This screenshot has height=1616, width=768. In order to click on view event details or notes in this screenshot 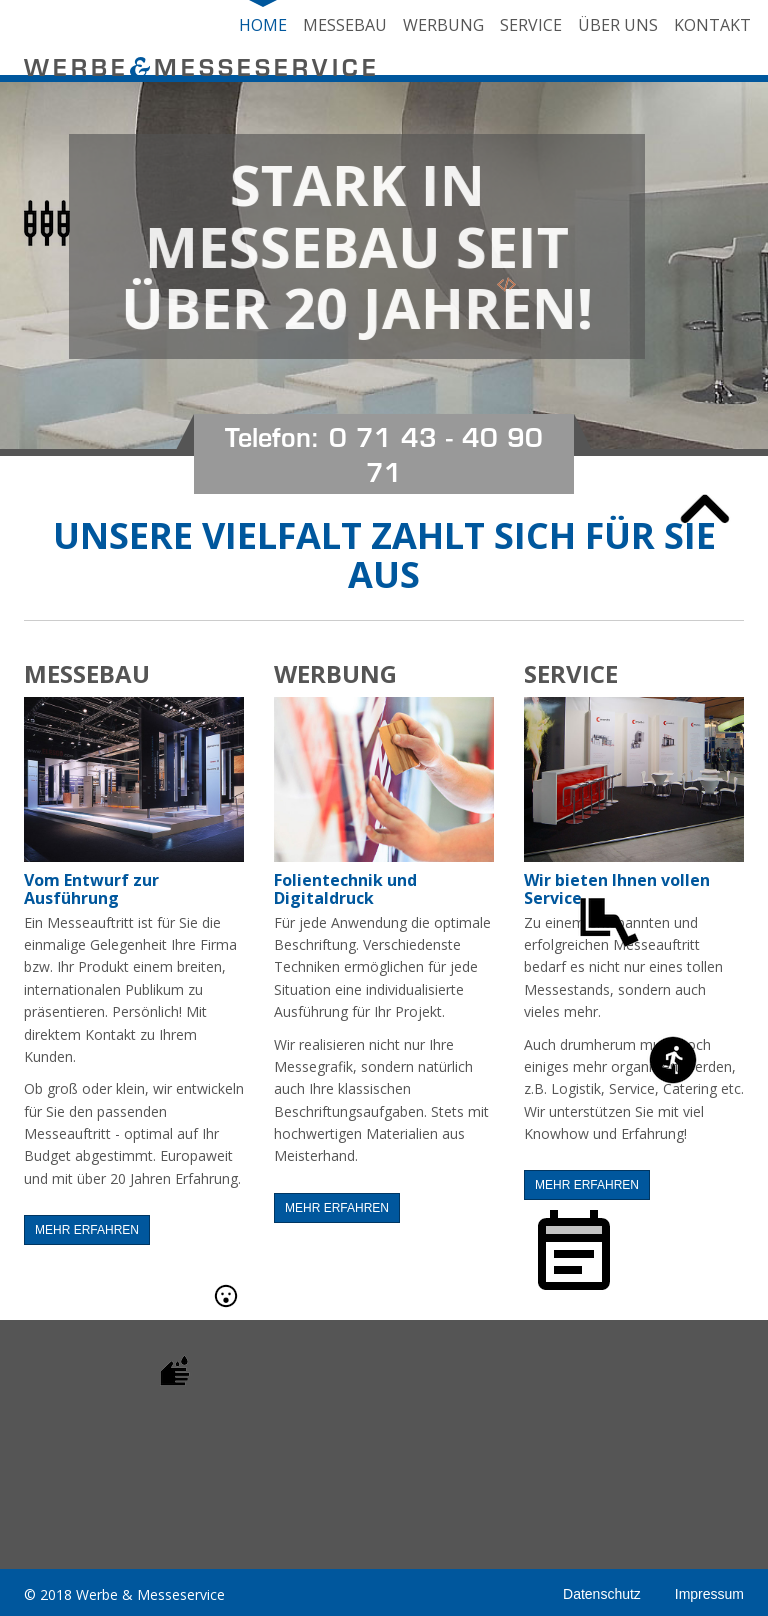, I will do `click(574, 1254)`.